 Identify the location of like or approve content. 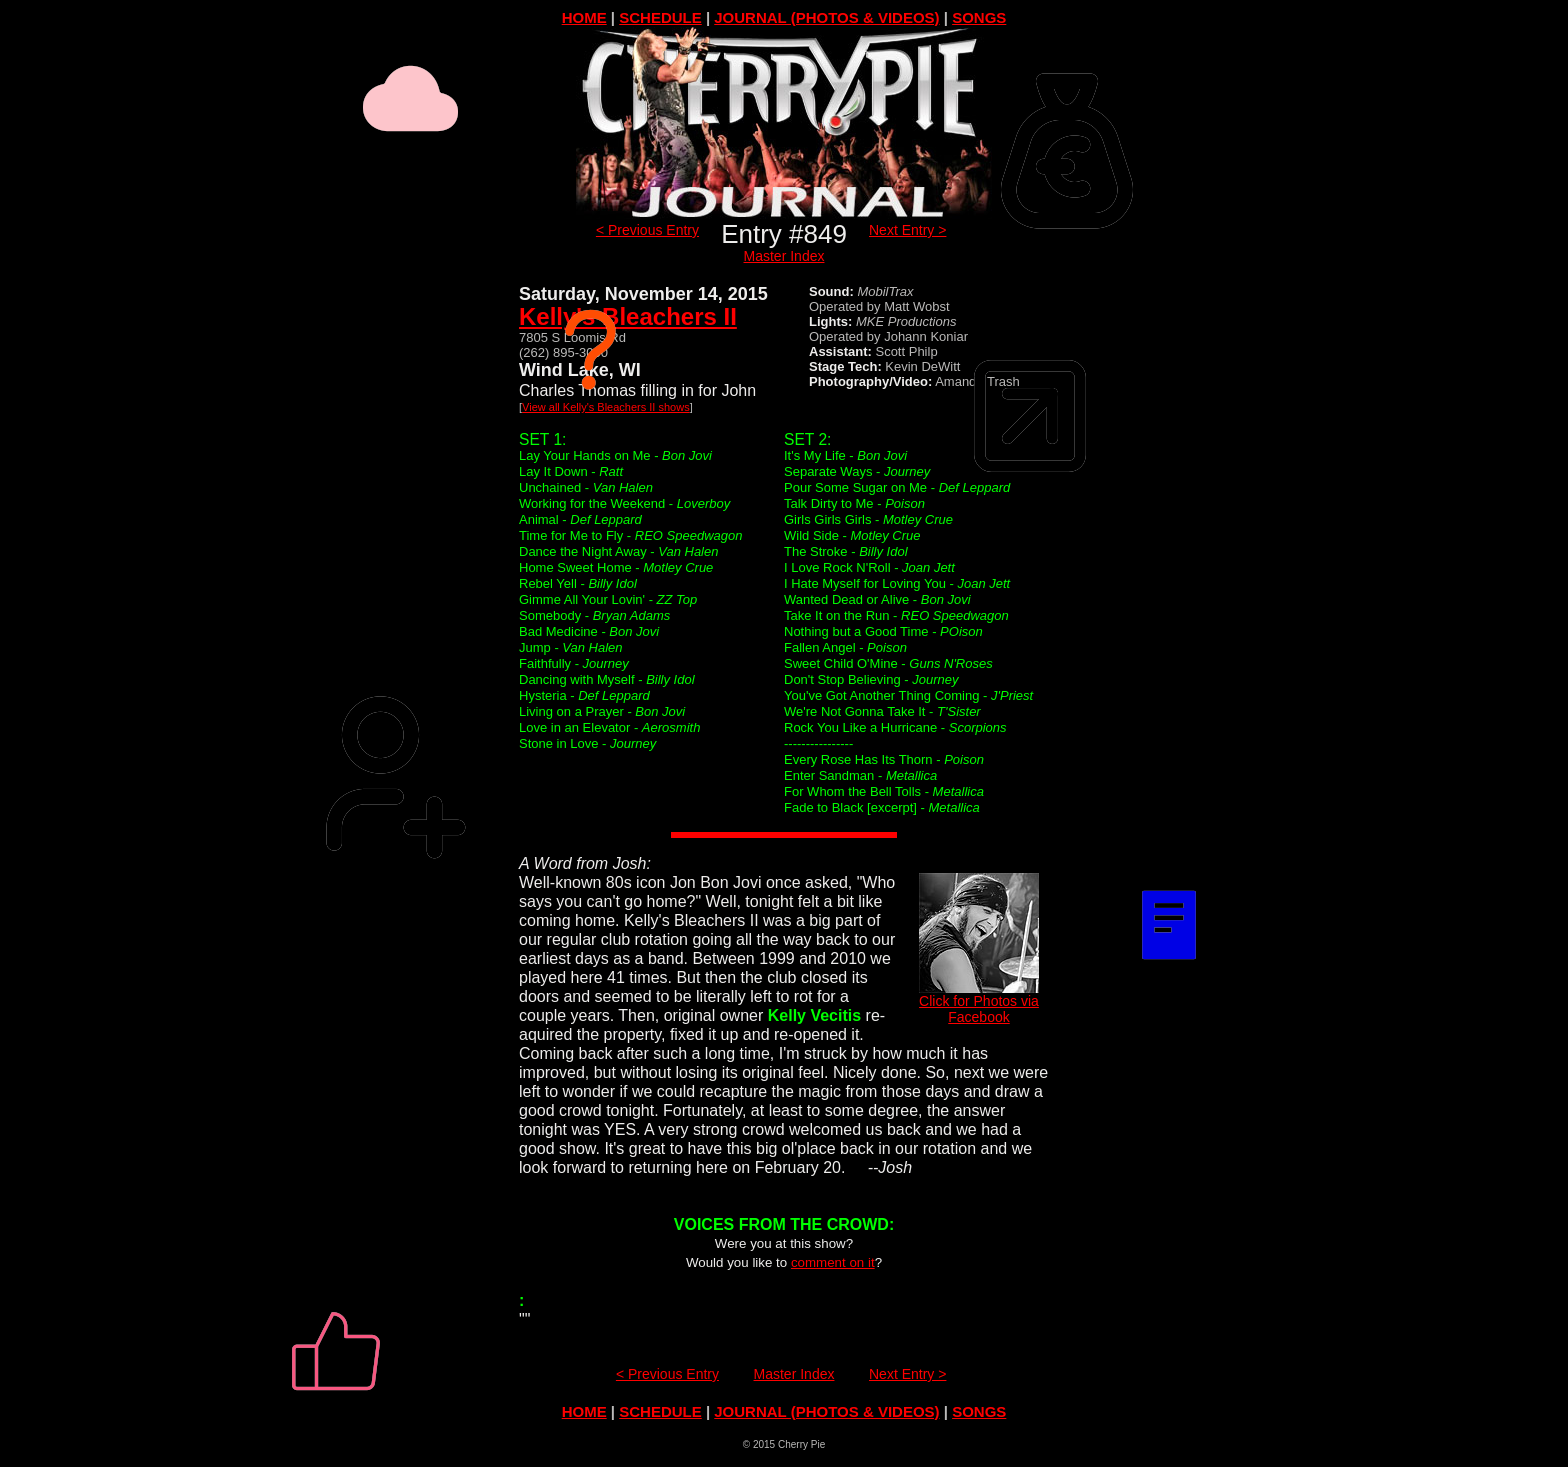
(336, 1356).